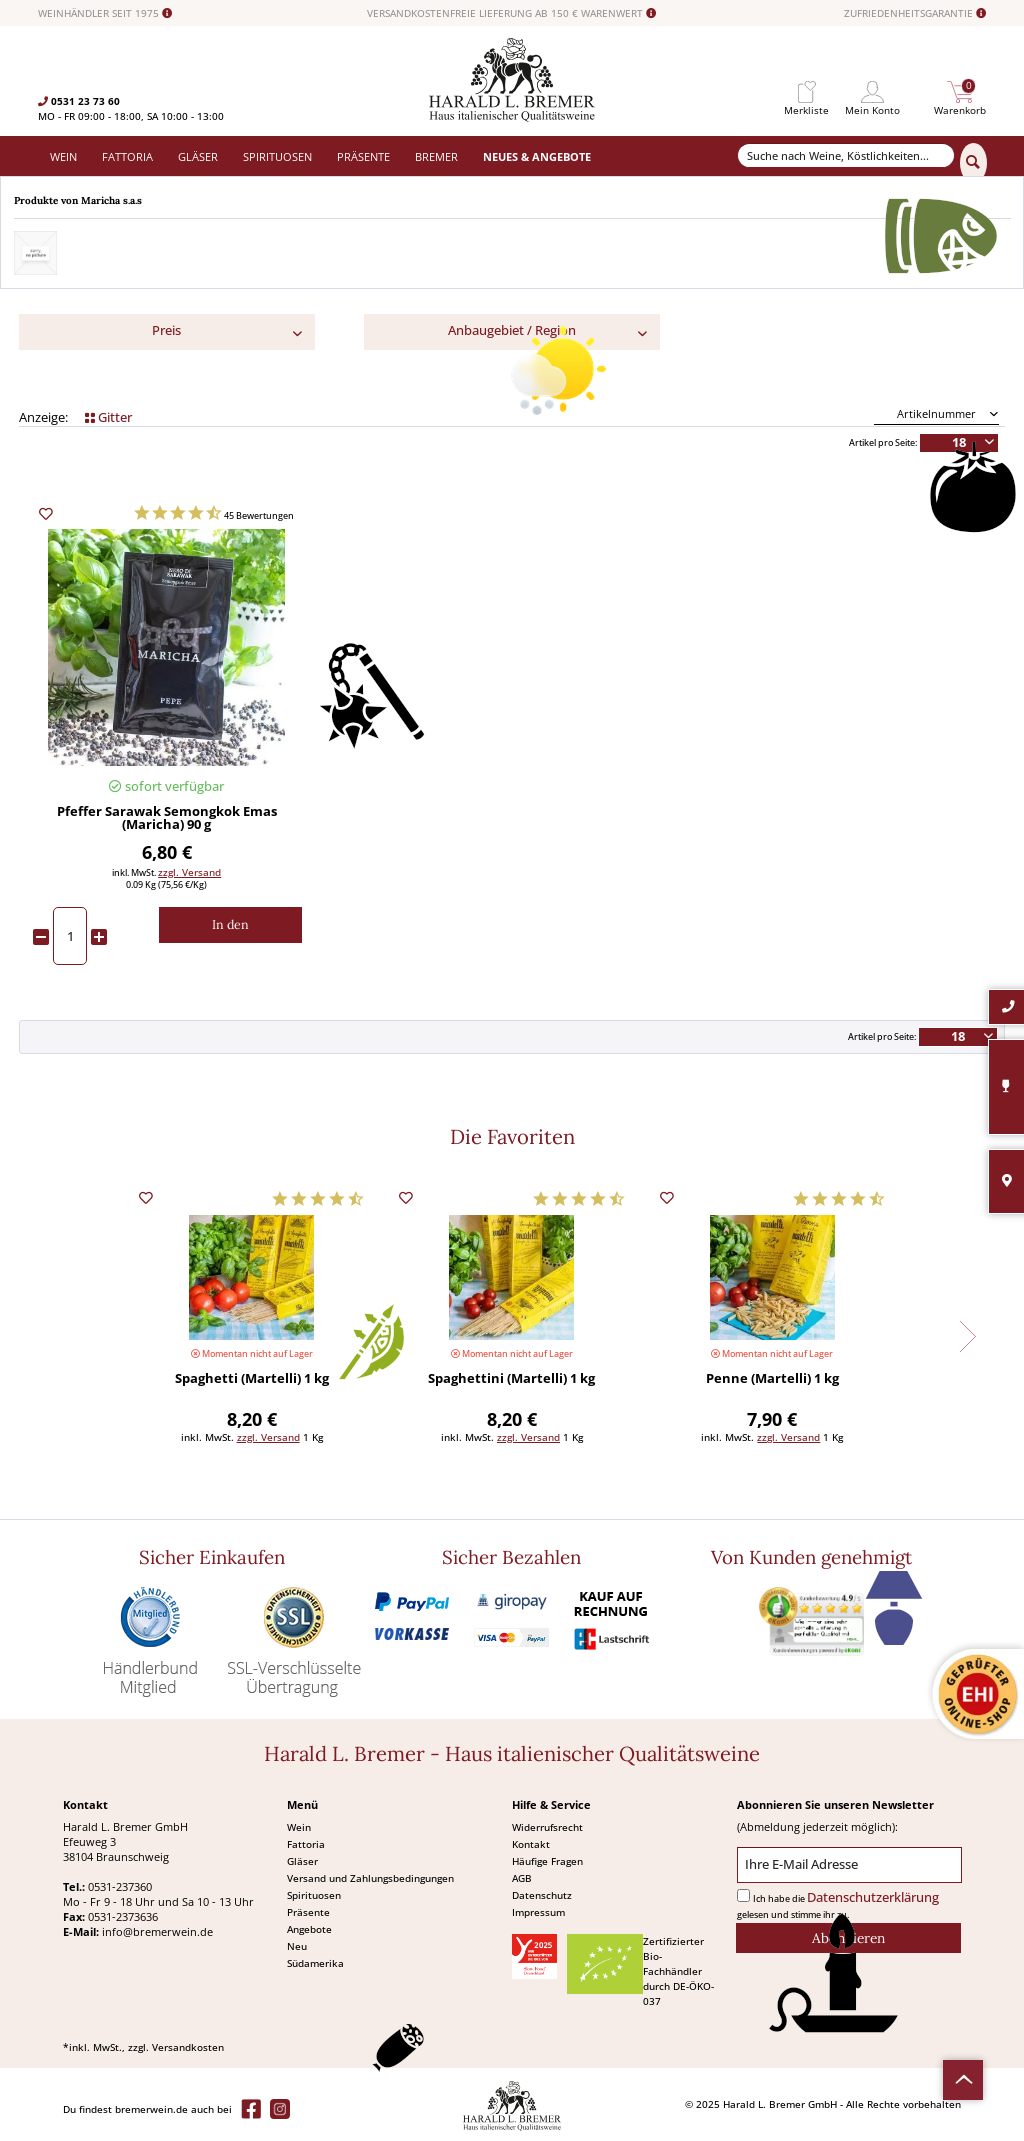 This screenshot has height=2141, width=1024. Describe the element at coordinates (941, 236) in the screenshot. I see `bullet bill character from mario games` at that location.